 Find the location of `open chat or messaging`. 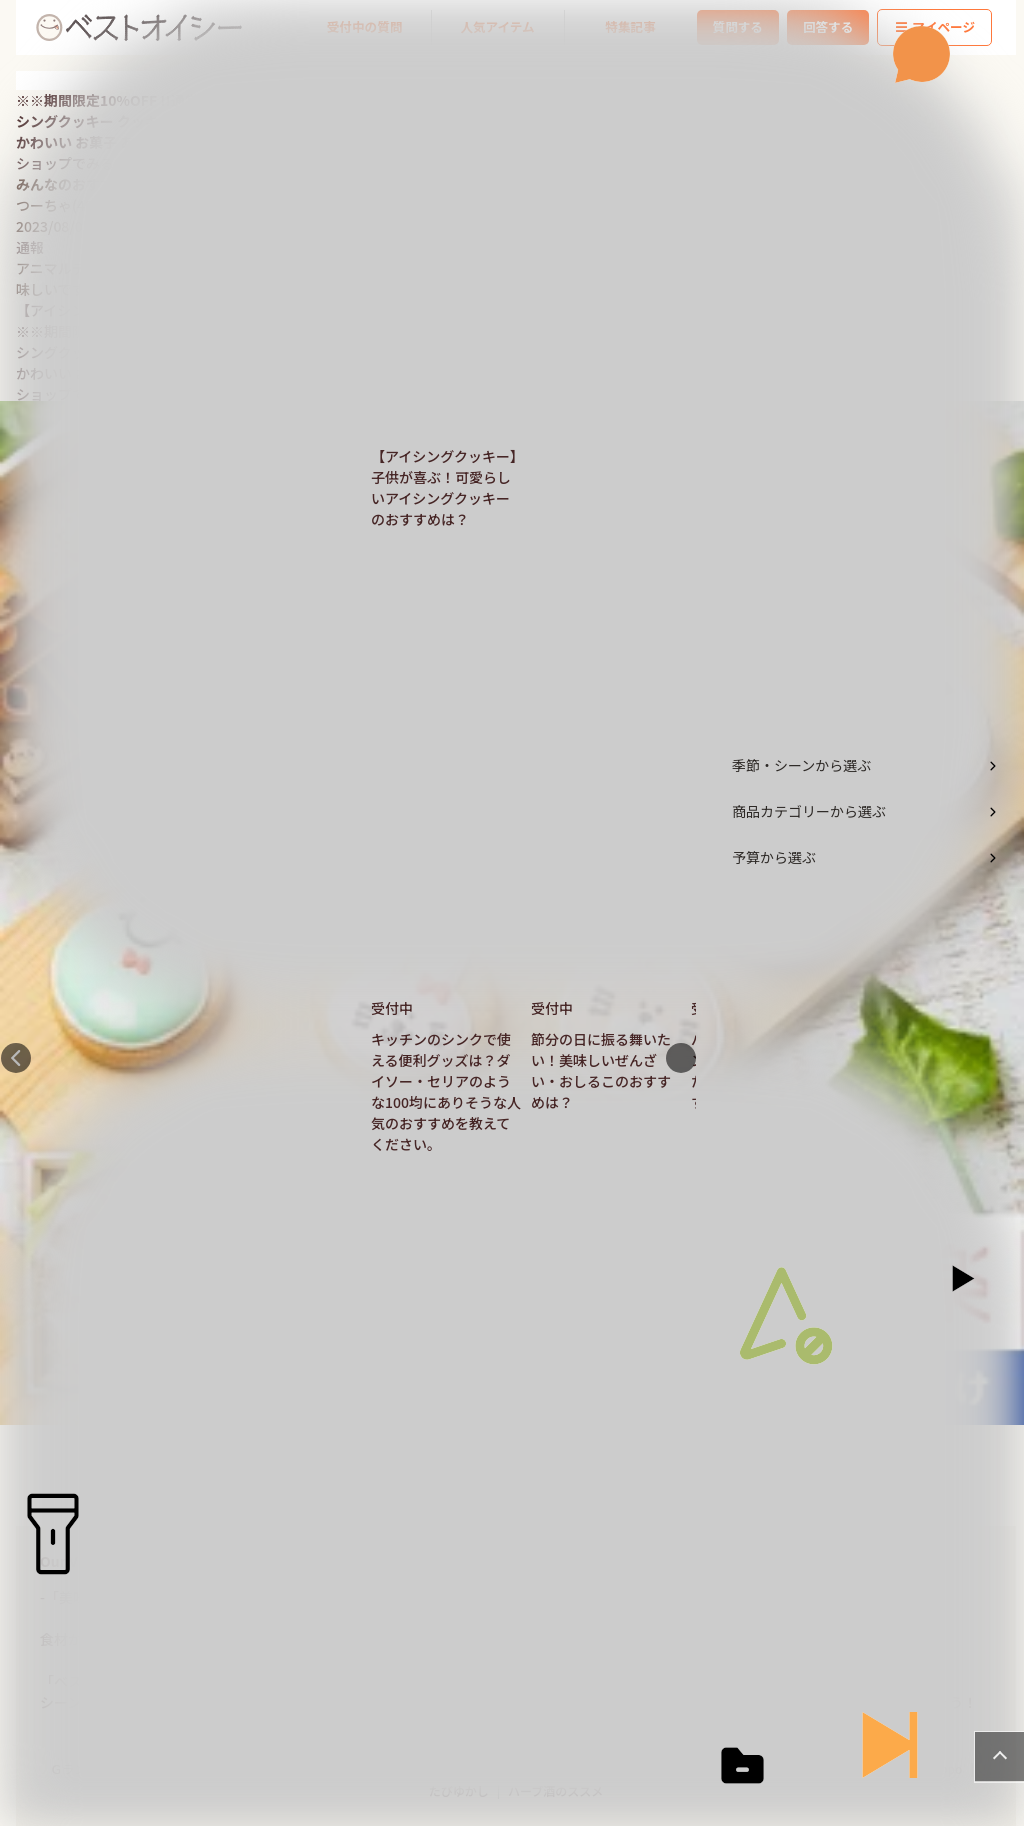

open chat or messaging is located at coordinates (921, 54).